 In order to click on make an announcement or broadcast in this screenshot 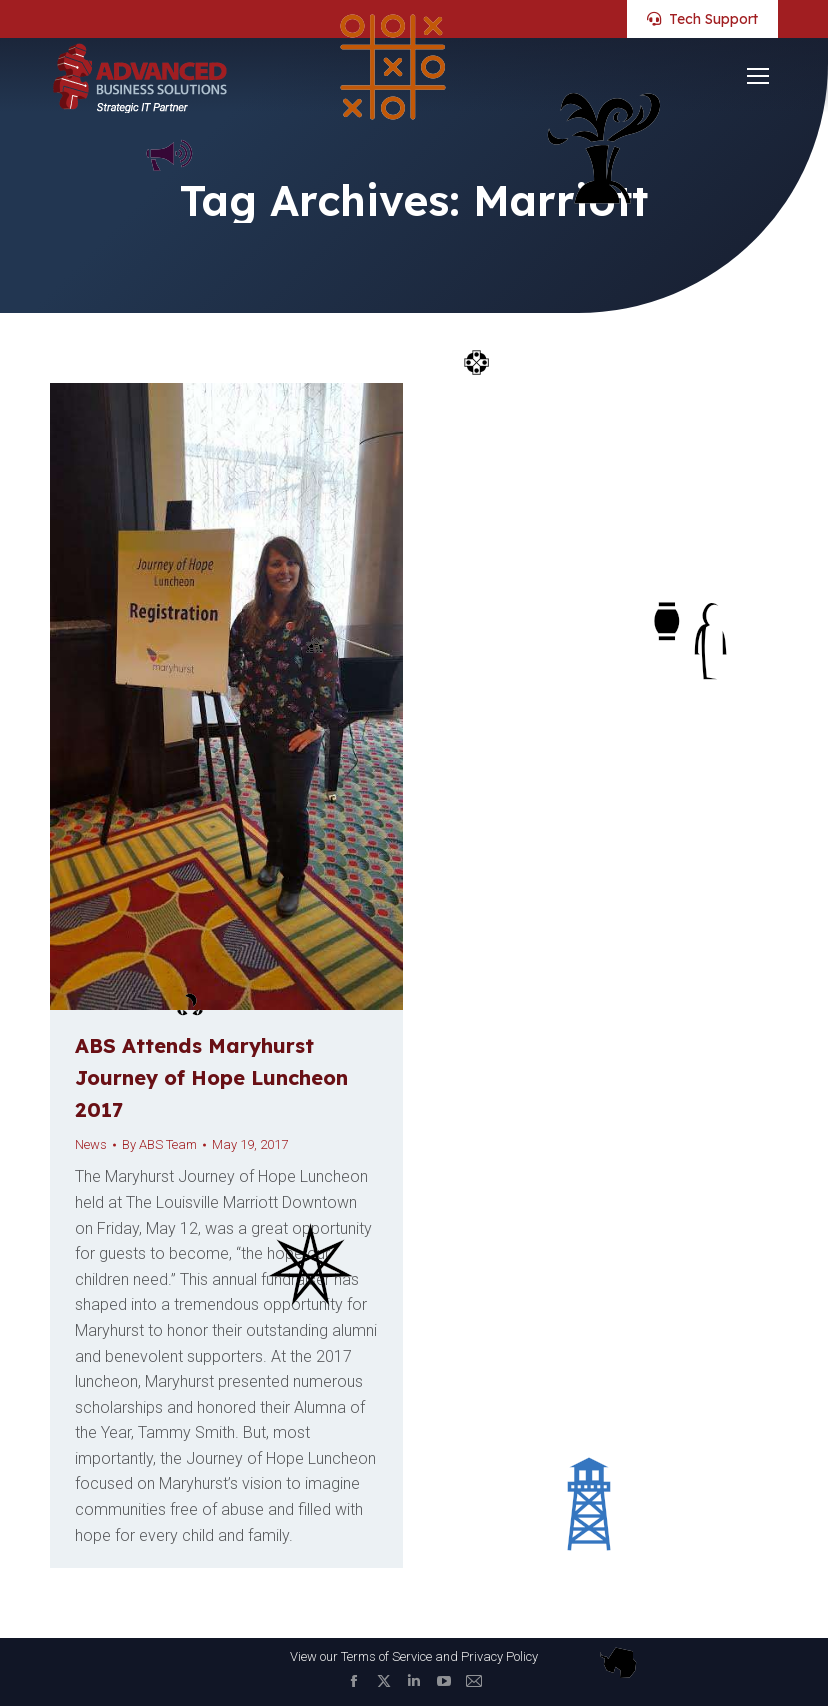, I will do `click(168, 153)`.